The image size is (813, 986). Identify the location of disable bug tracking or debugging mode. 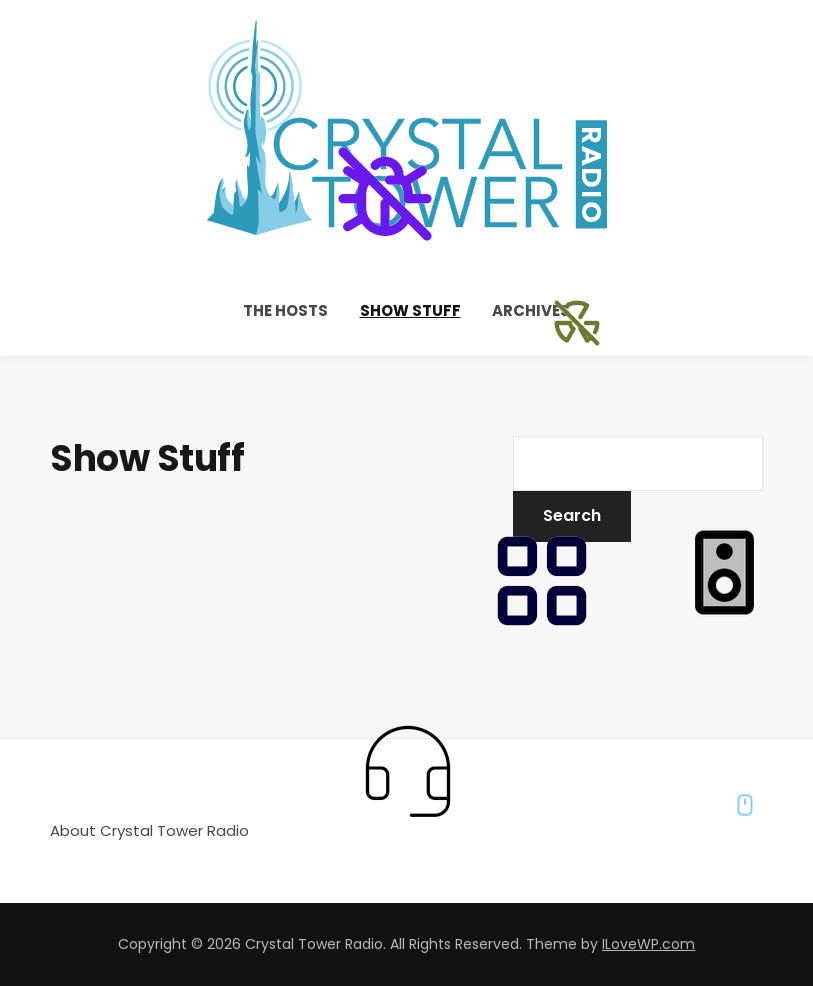
(385, 194).